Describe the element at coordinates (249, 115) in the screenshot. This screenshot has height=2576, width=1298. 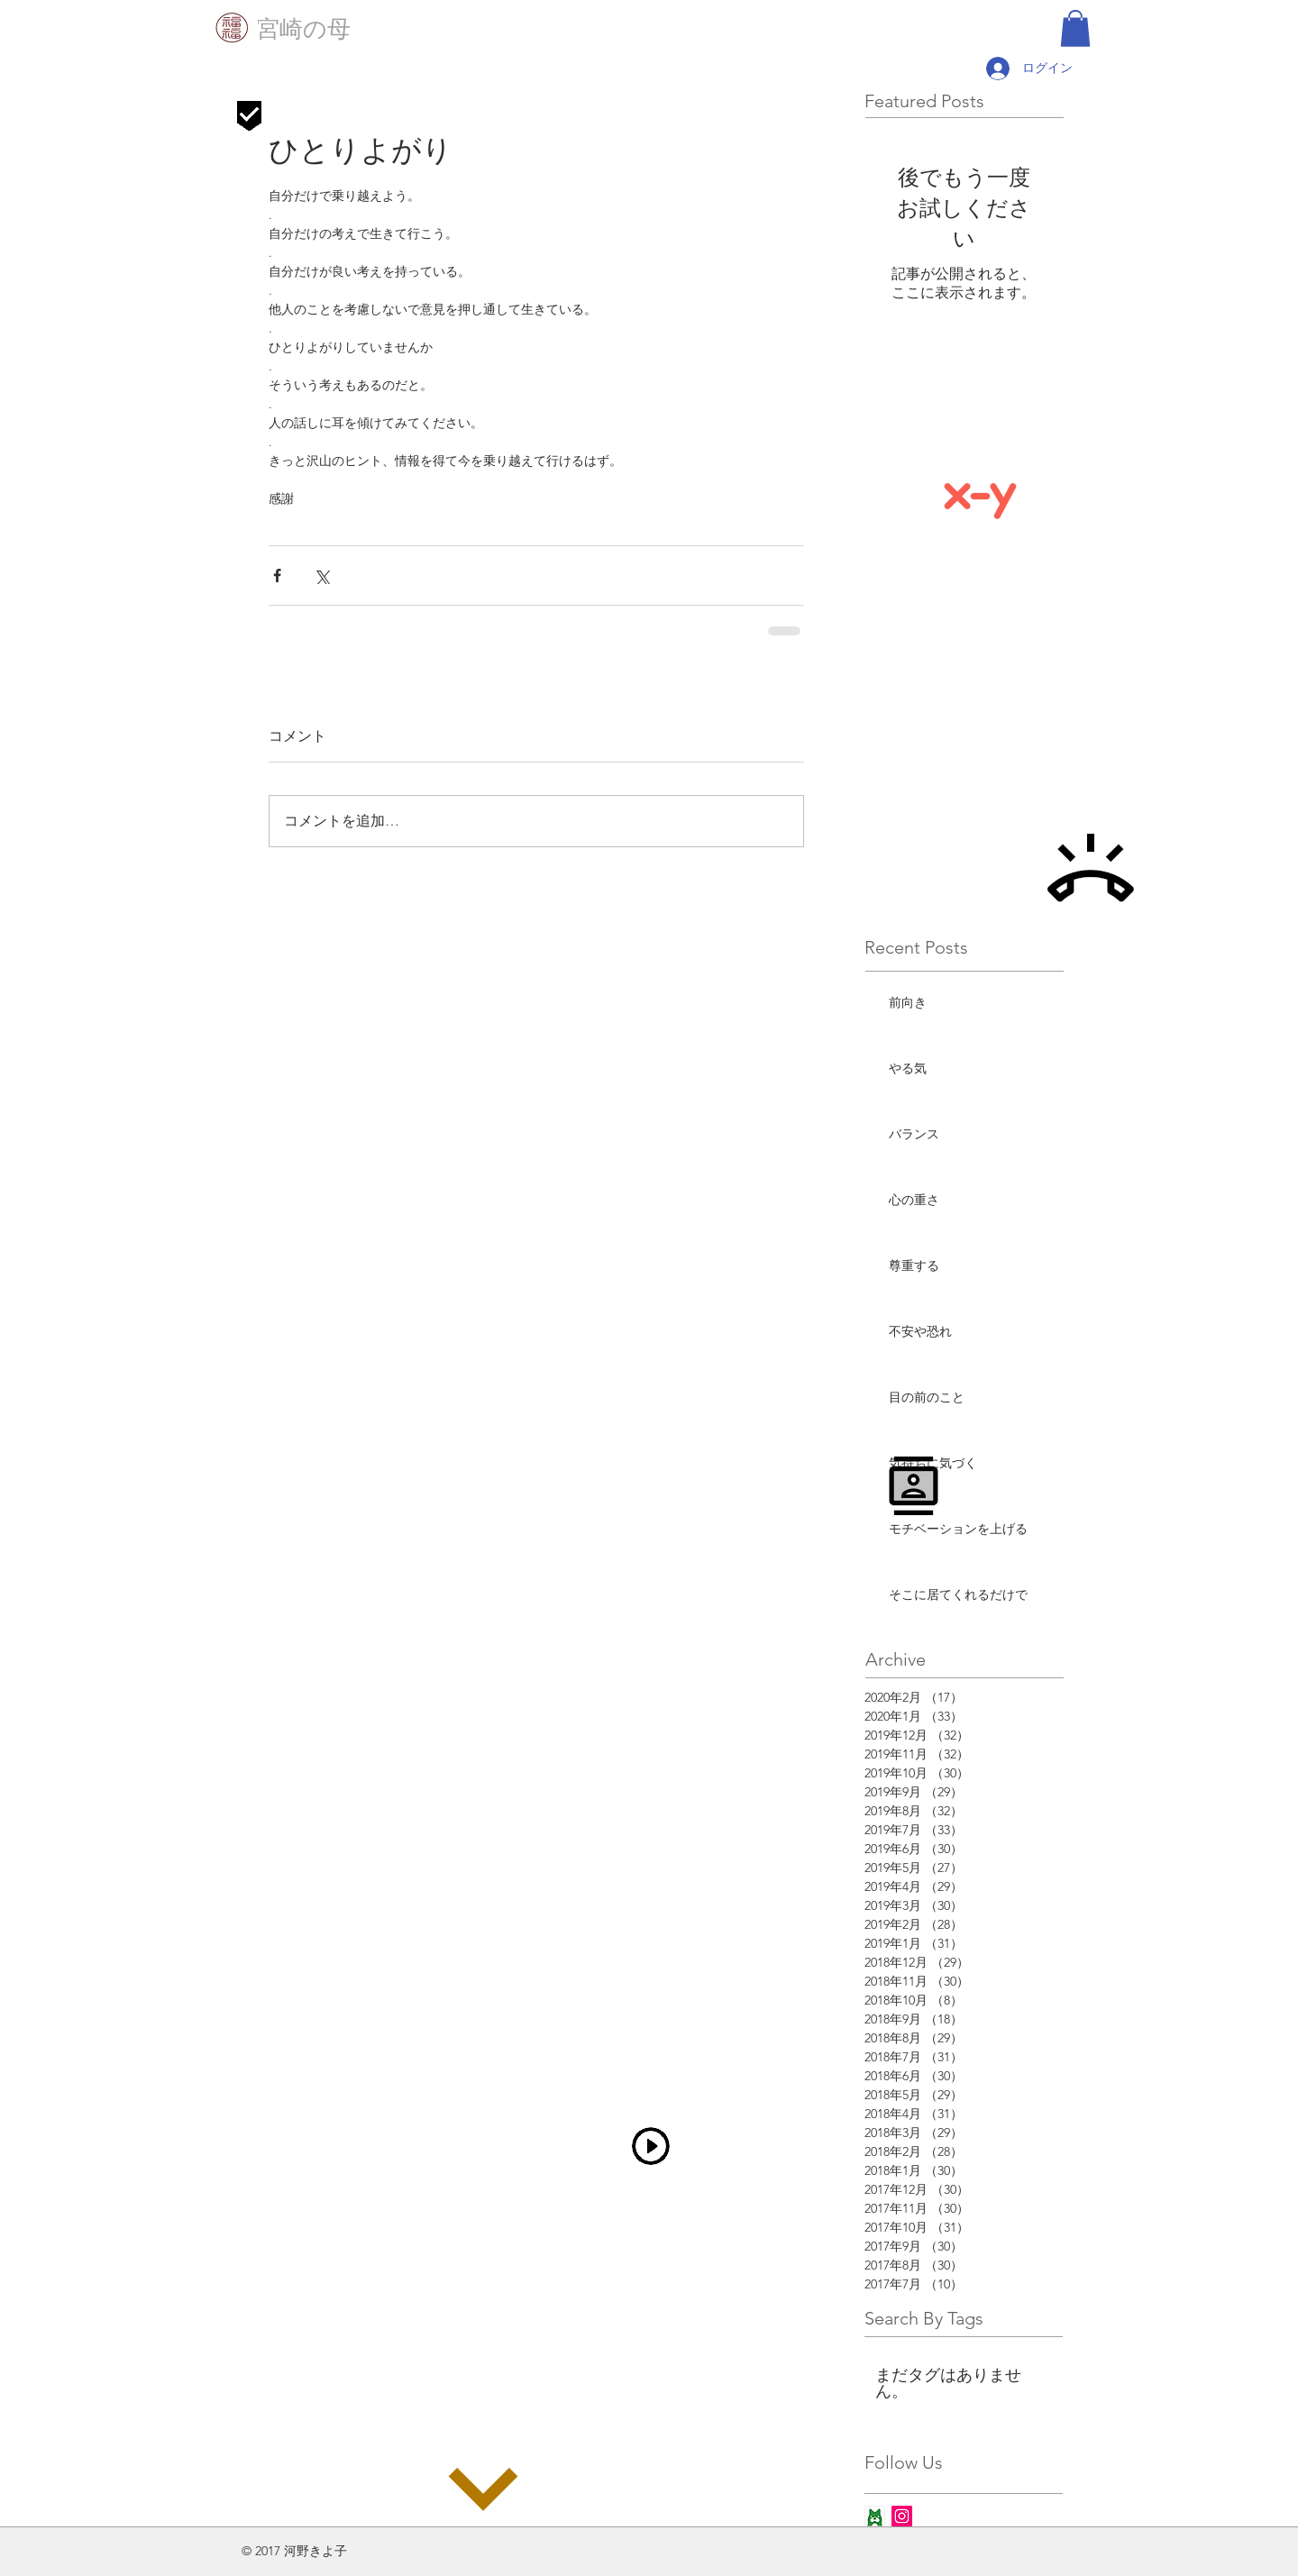
I see `mark location as visited` at that location.